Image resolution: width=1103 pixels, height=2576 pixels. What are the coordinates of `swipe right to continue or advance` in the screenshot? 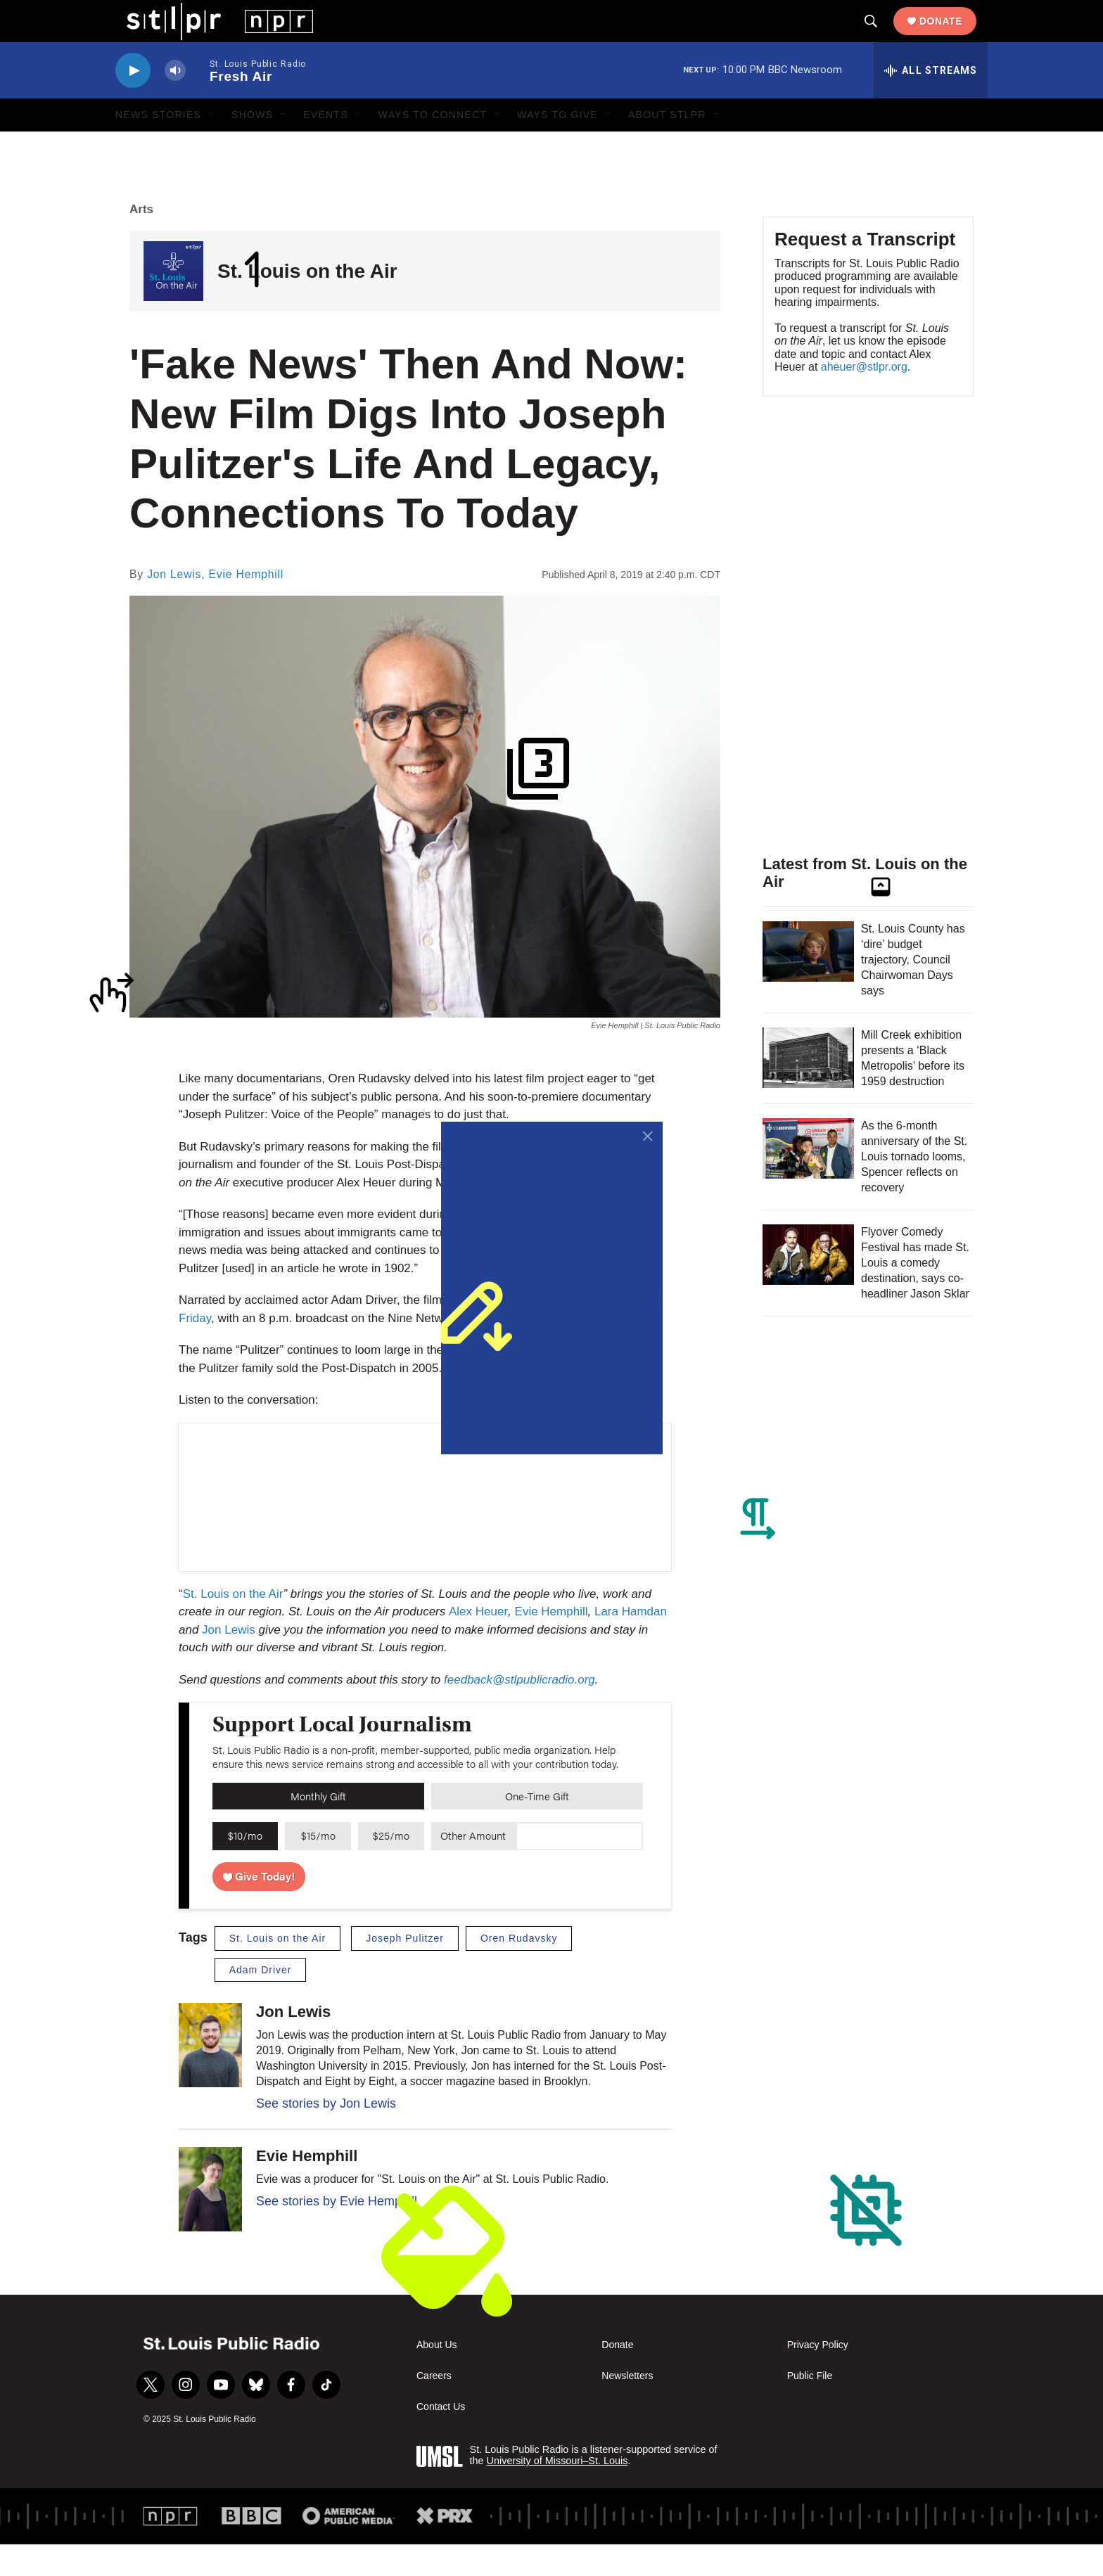 It's located at (109, 994).